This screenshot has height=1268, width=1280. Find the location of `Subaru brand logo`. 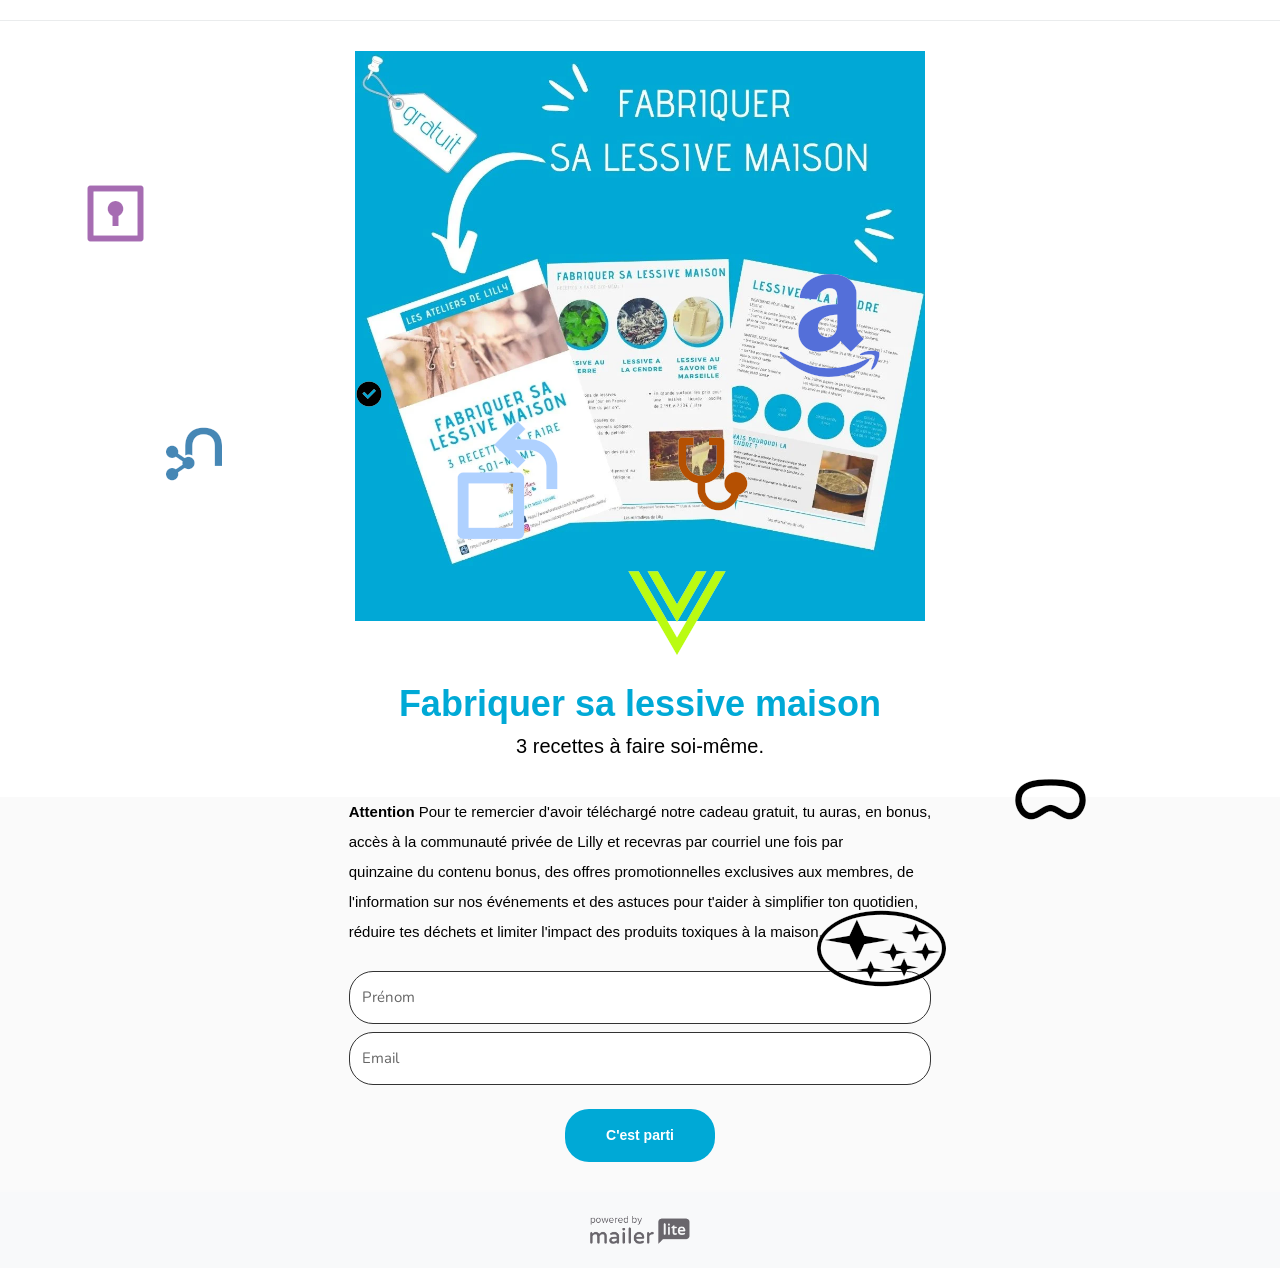

Subaru brand logo is located at coordinates (881, 948).